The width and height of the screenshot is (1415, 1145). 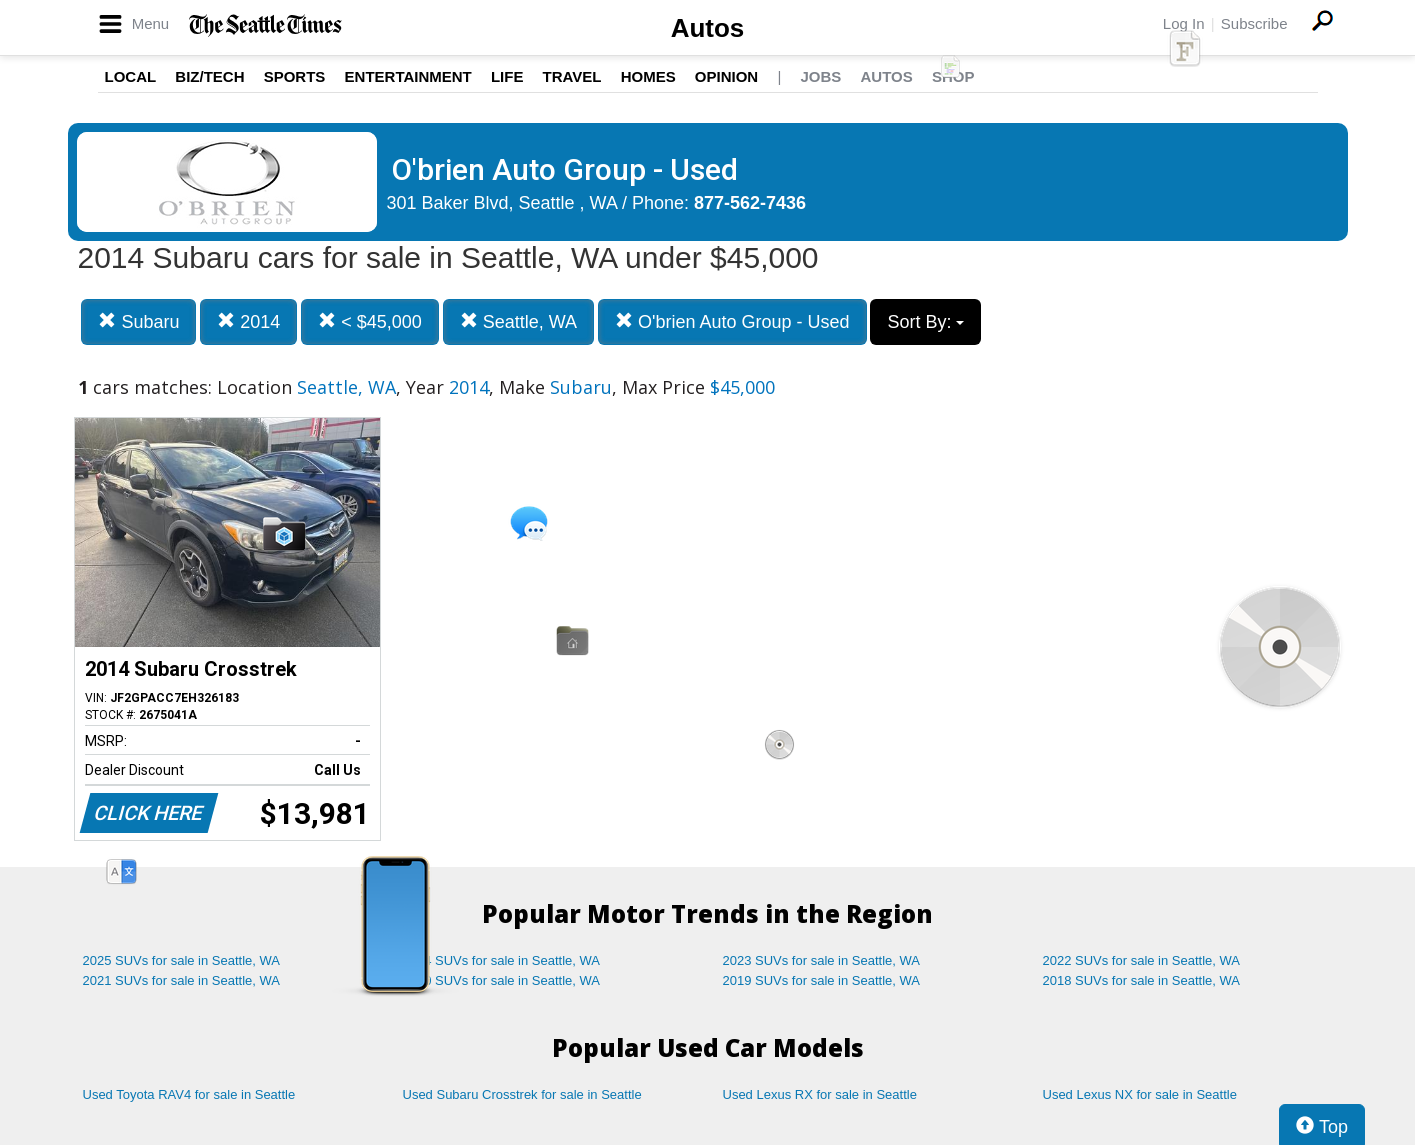 I want to click on indicates a rewritable DVD disc drive, so click(x=1280, y=647).